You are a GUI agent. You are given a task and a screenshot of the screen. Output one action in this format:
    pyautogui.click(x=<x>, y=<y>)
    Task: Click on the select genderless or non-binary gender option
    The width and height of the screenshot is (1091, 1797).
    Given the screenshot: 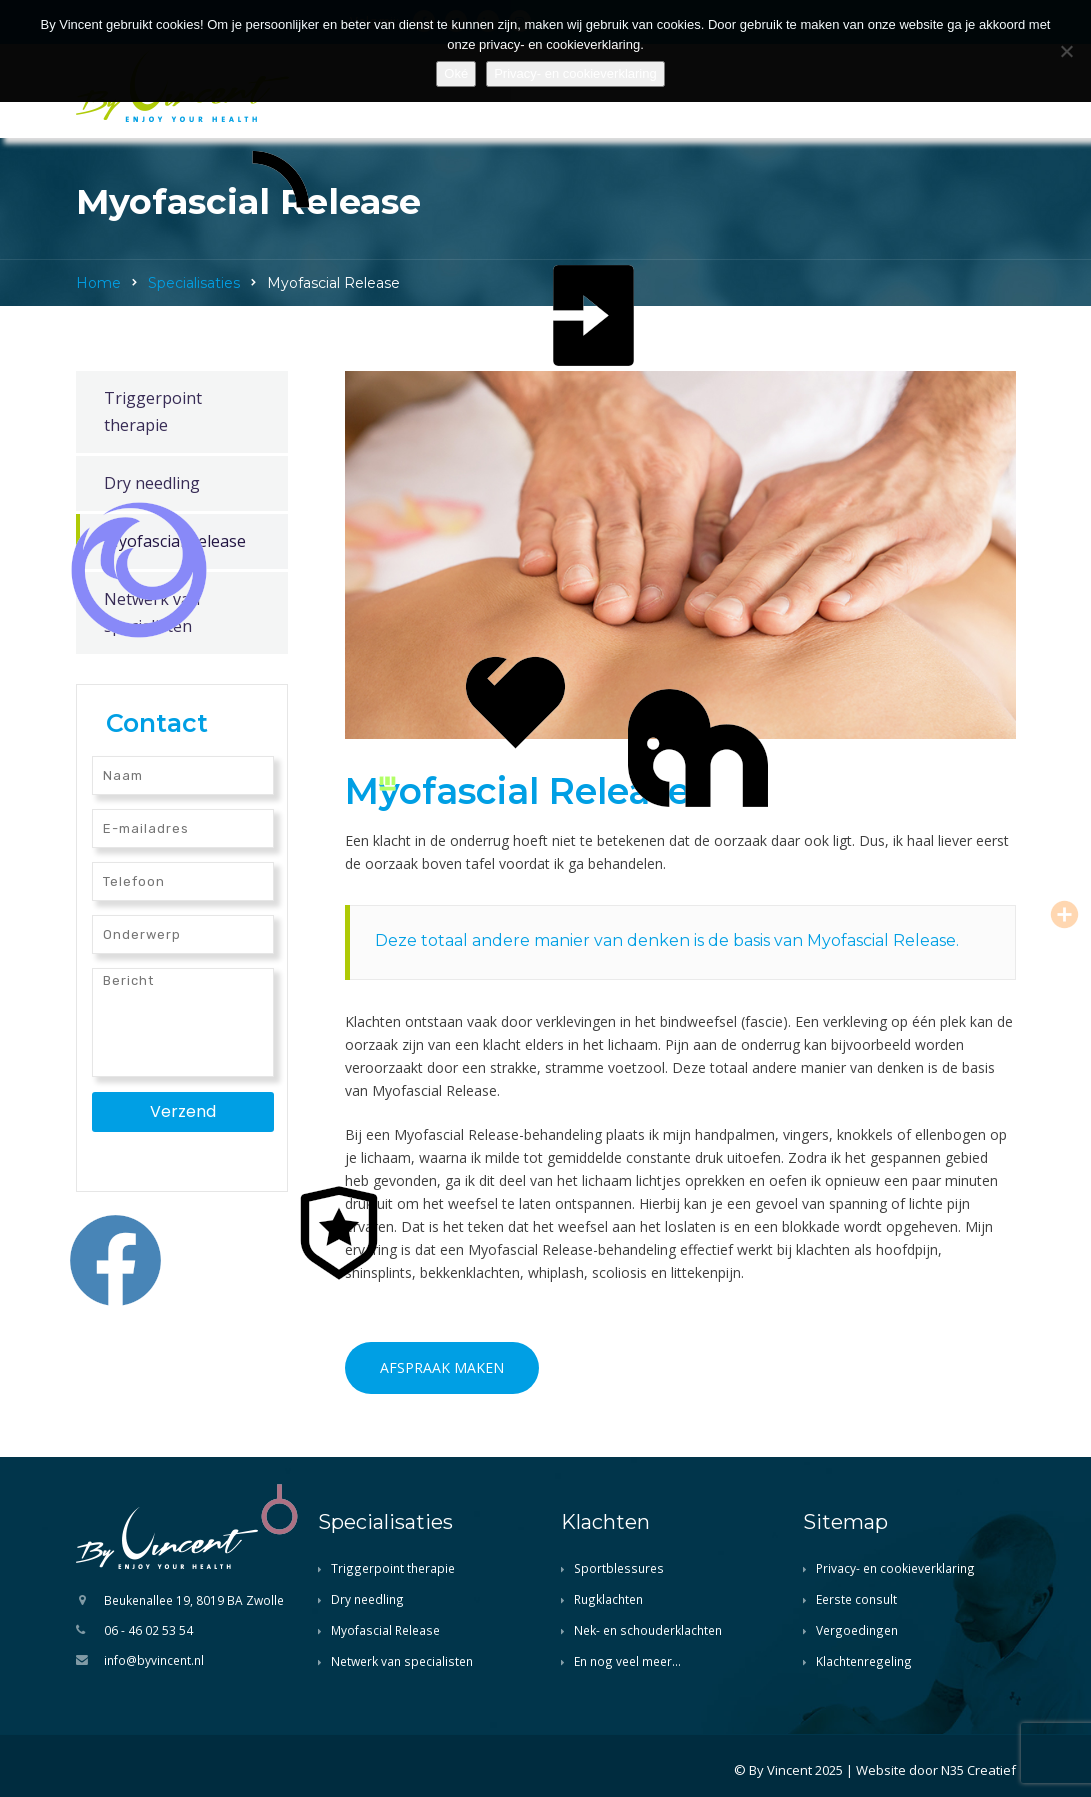 What is the action you would take?
    pyautogui.click(x=279, y=1510)
    